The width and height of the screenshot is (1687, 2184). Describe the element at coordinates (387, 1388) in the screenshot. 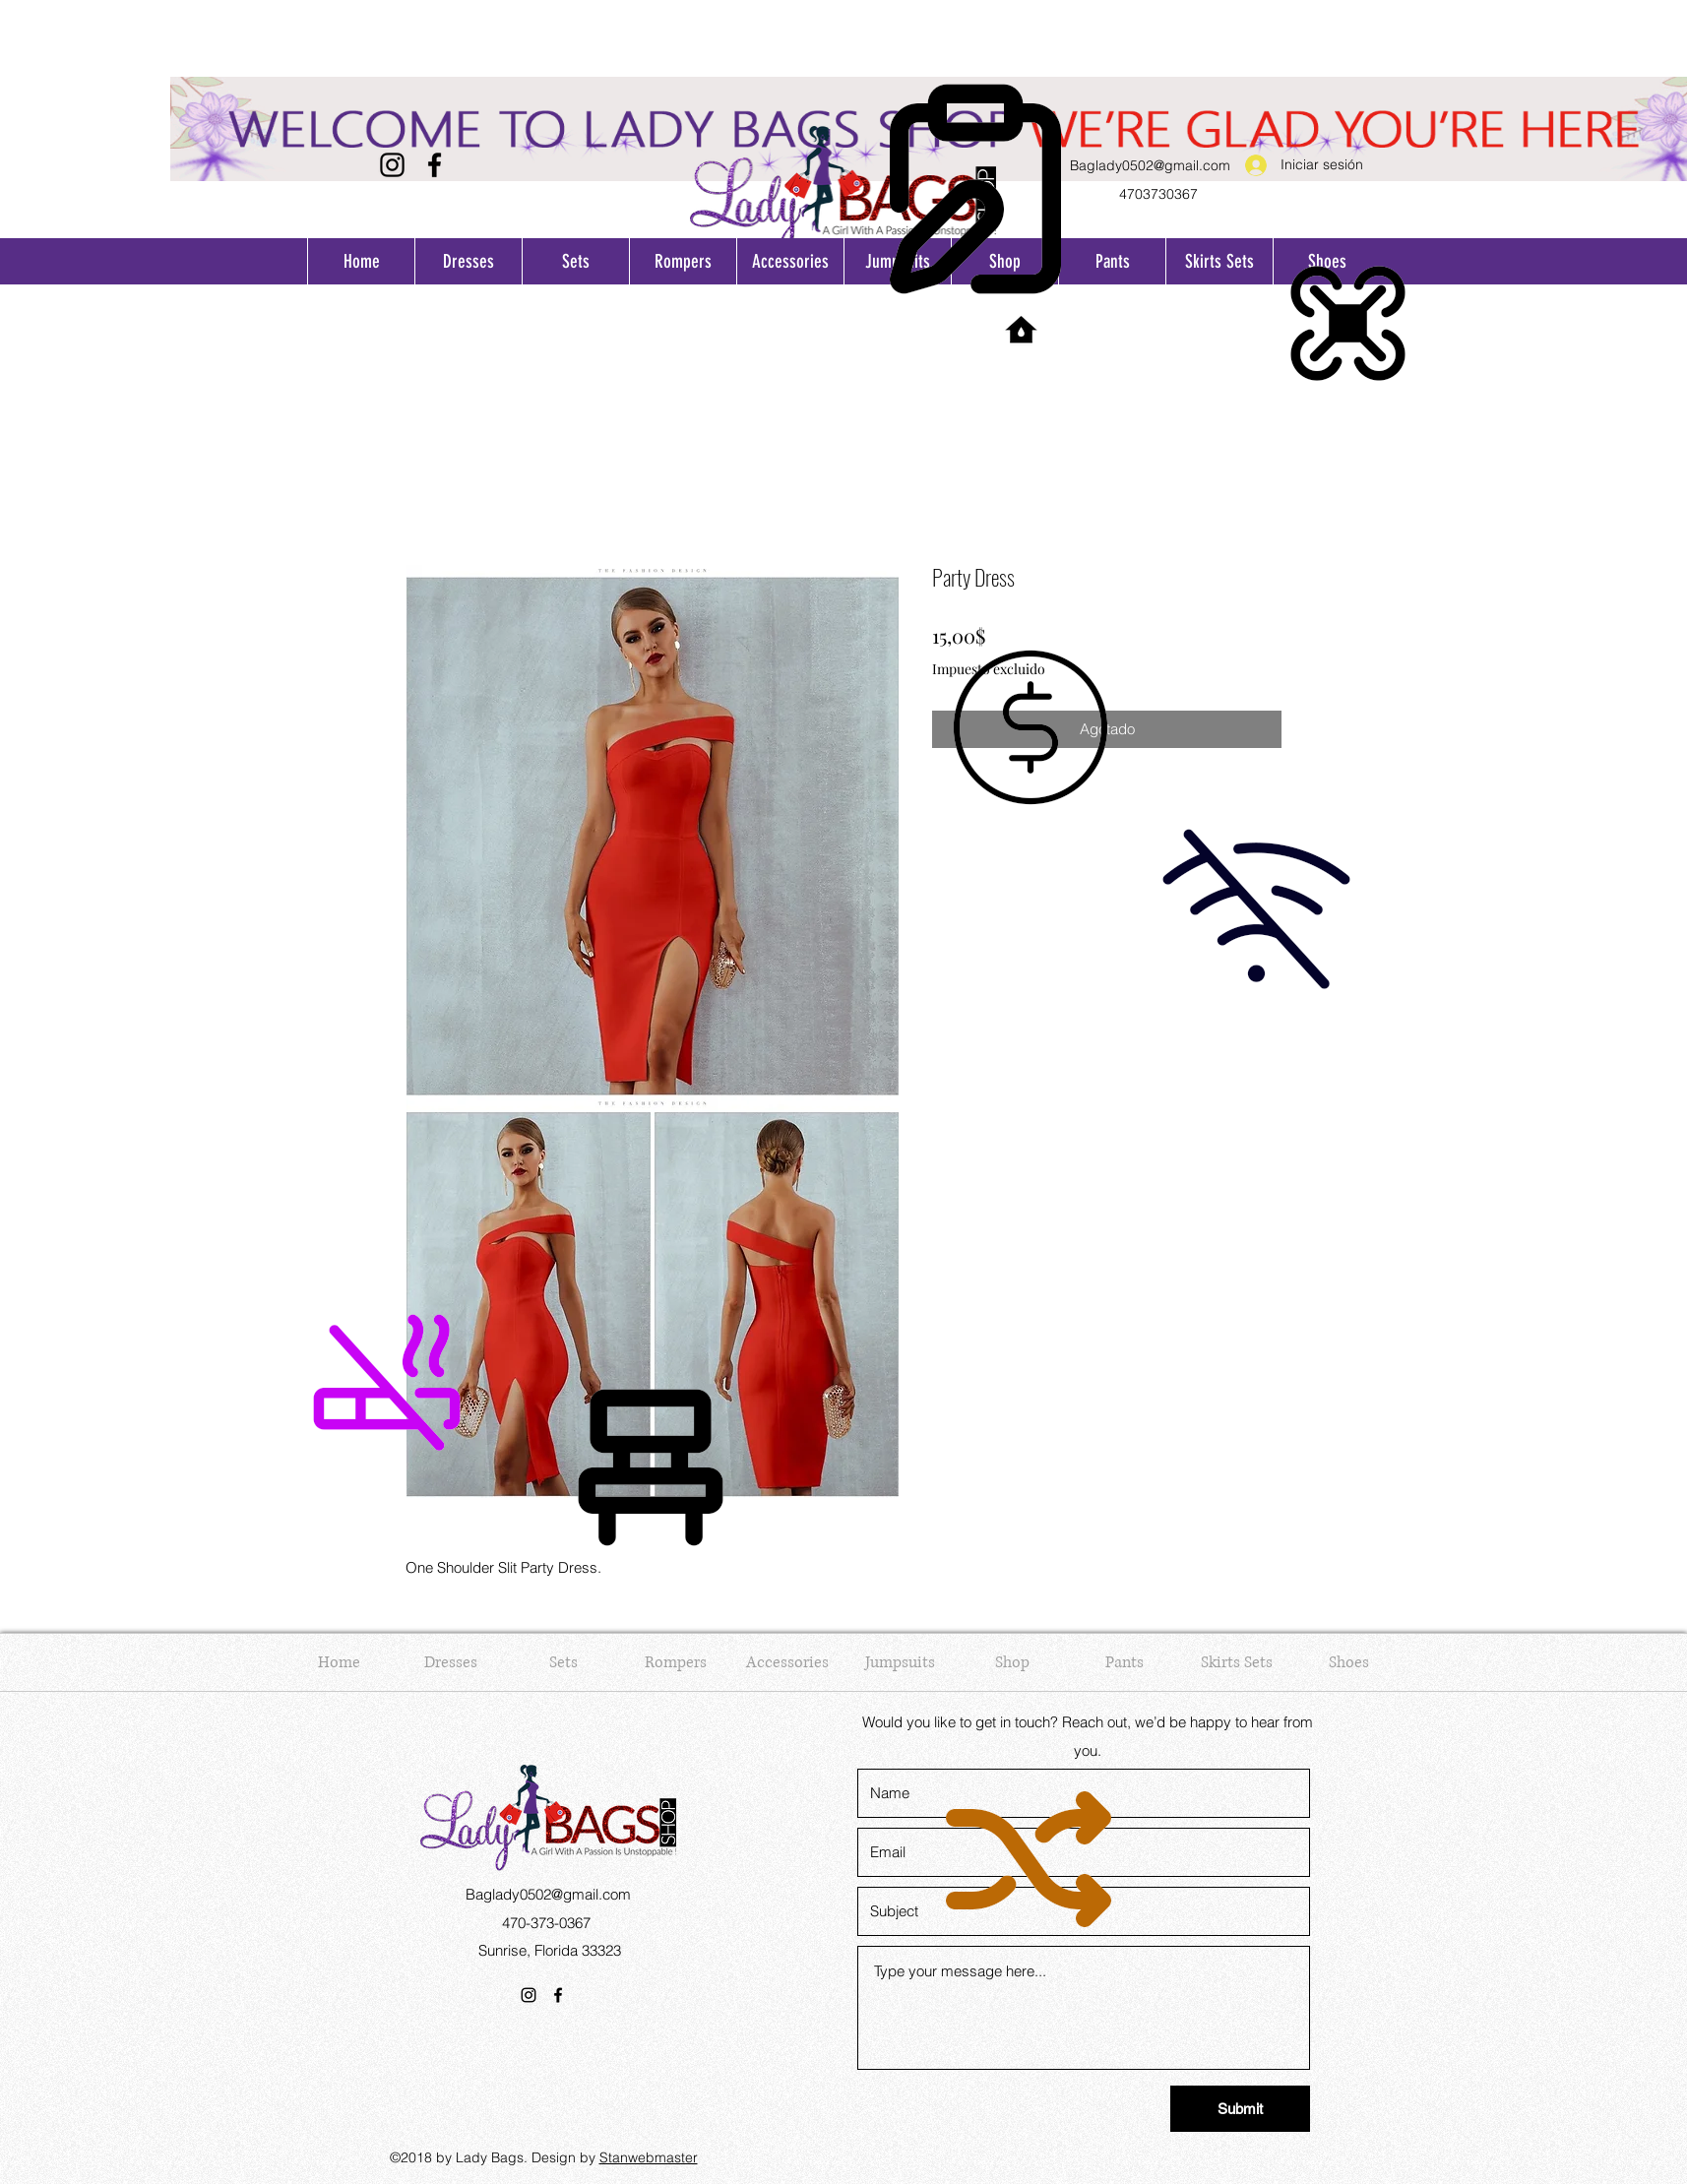

I see `no smoking zone indicator` at that location.